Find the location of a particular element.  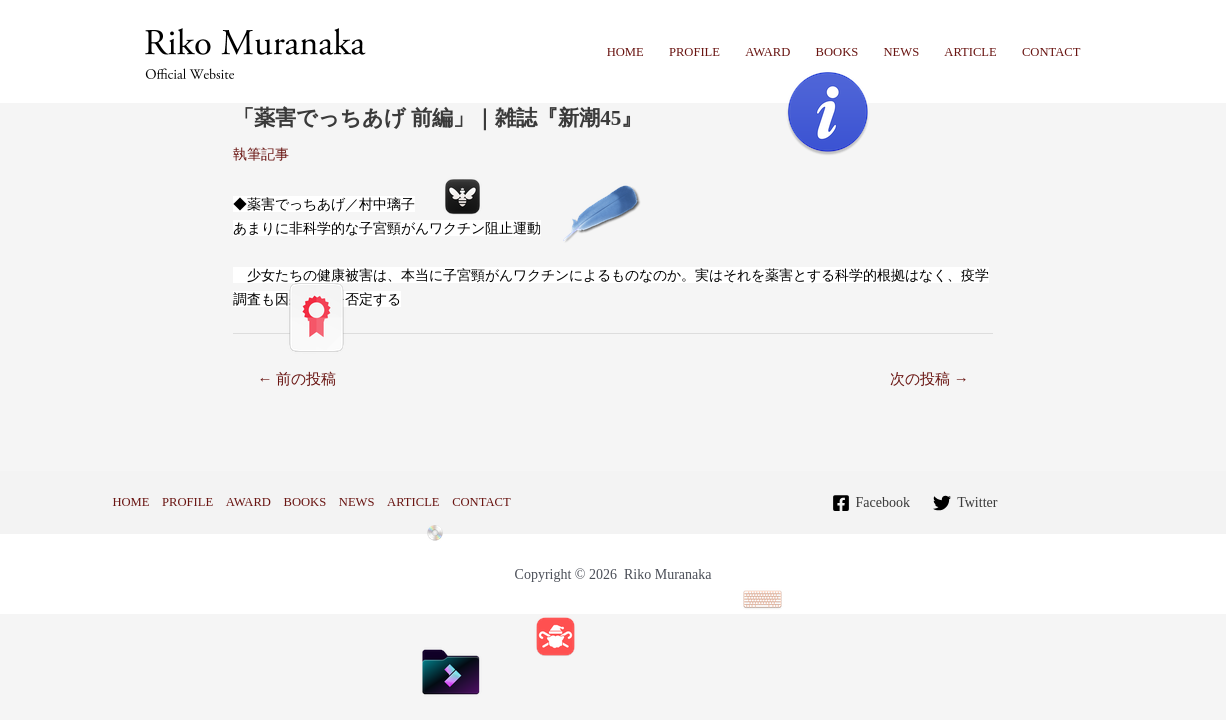

launch the Tk GUI toolkit framework is located at coordinates (602, 213).